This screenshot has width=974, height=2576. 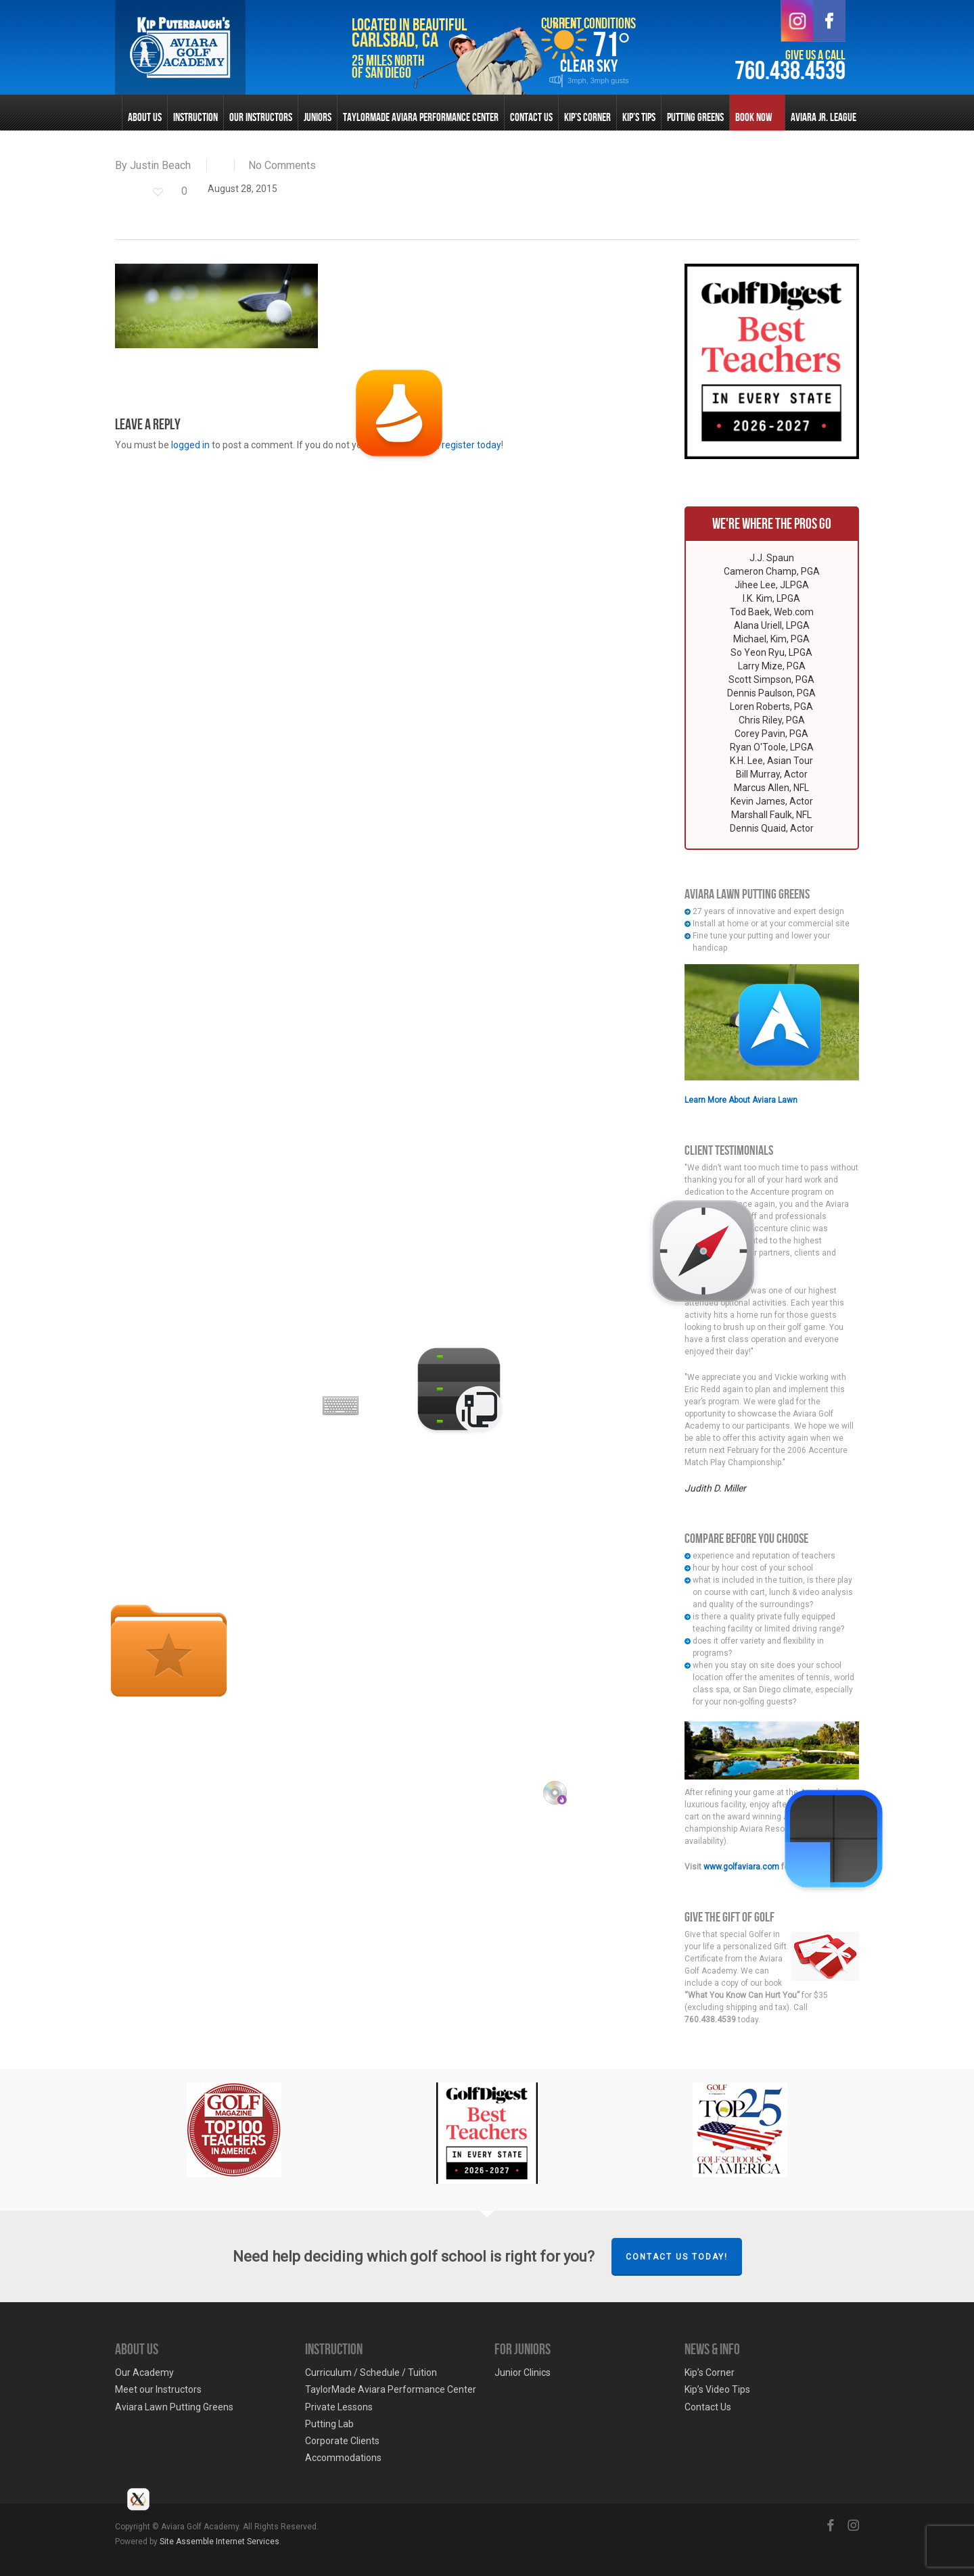 I want to click on launch xorg display server application, so click(x=138, y=2499).